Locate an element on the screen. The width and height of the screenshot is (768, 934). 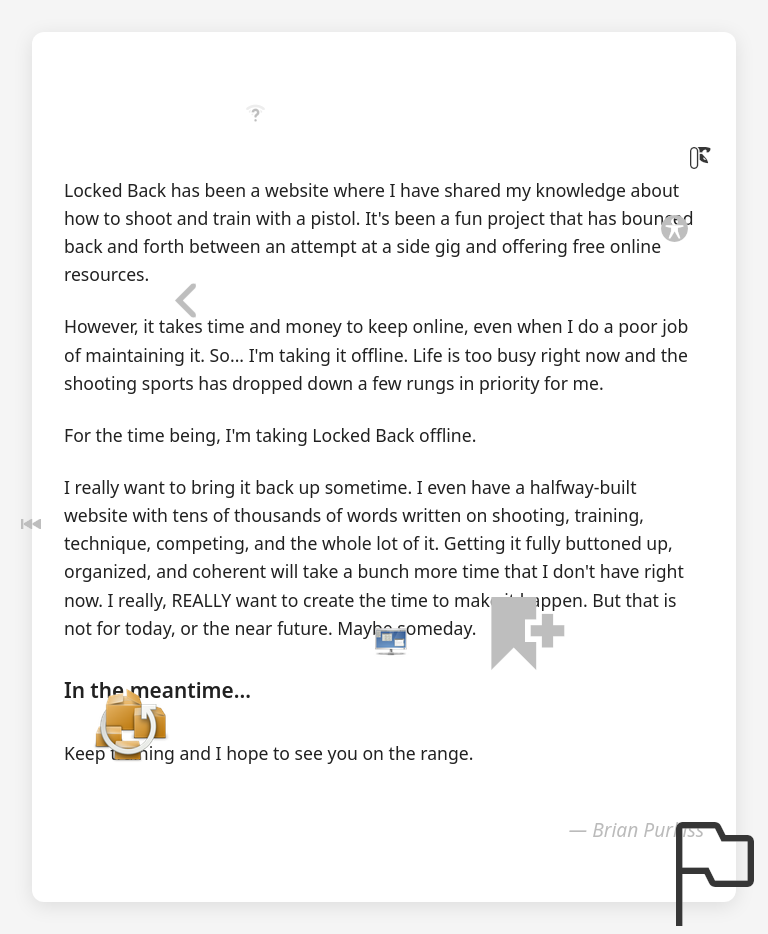
go back to the previous screen is located at coordinates (184, 300).